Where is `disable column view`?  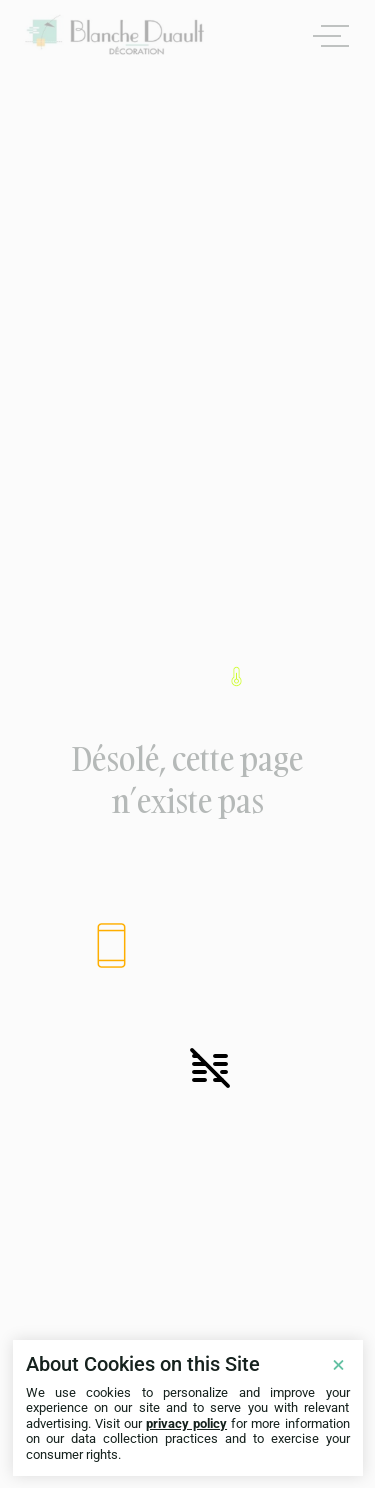 disable column view is located at coordinates (210, 1068).